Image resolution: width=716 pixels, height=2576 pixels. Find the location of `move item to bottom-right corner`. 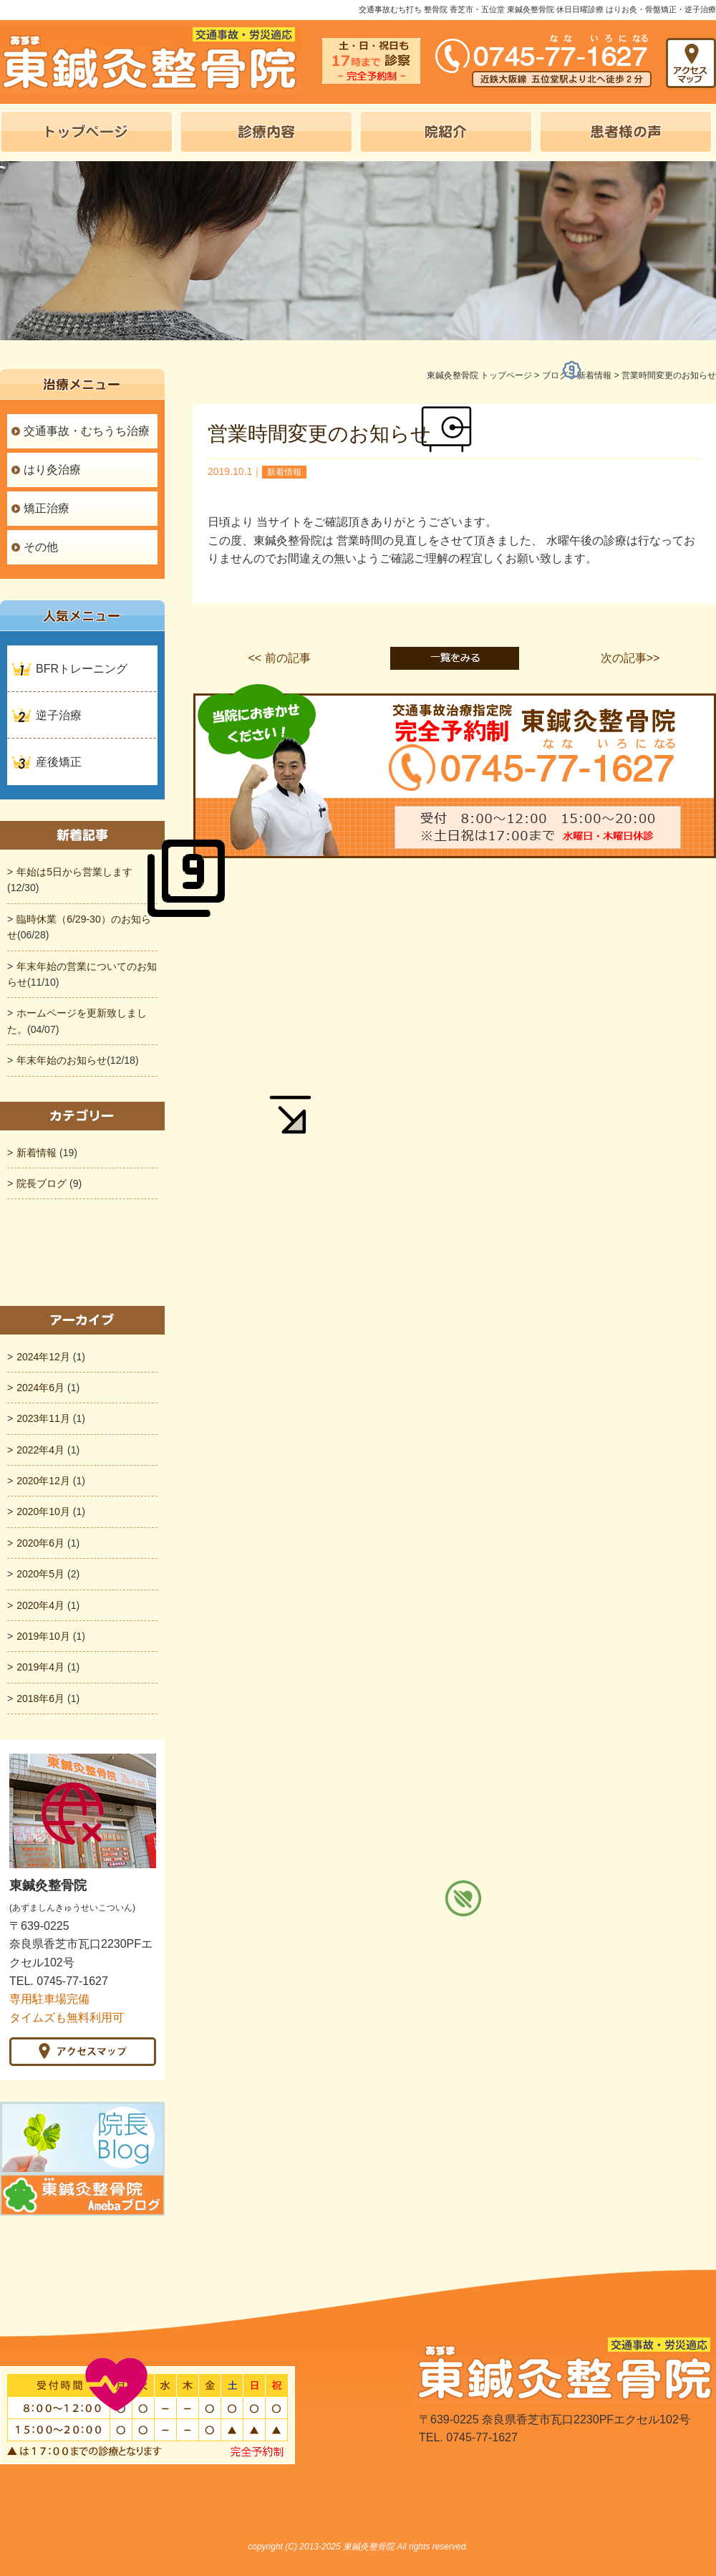

move item to bottom-right corner is located at coordinates (290, 1116).